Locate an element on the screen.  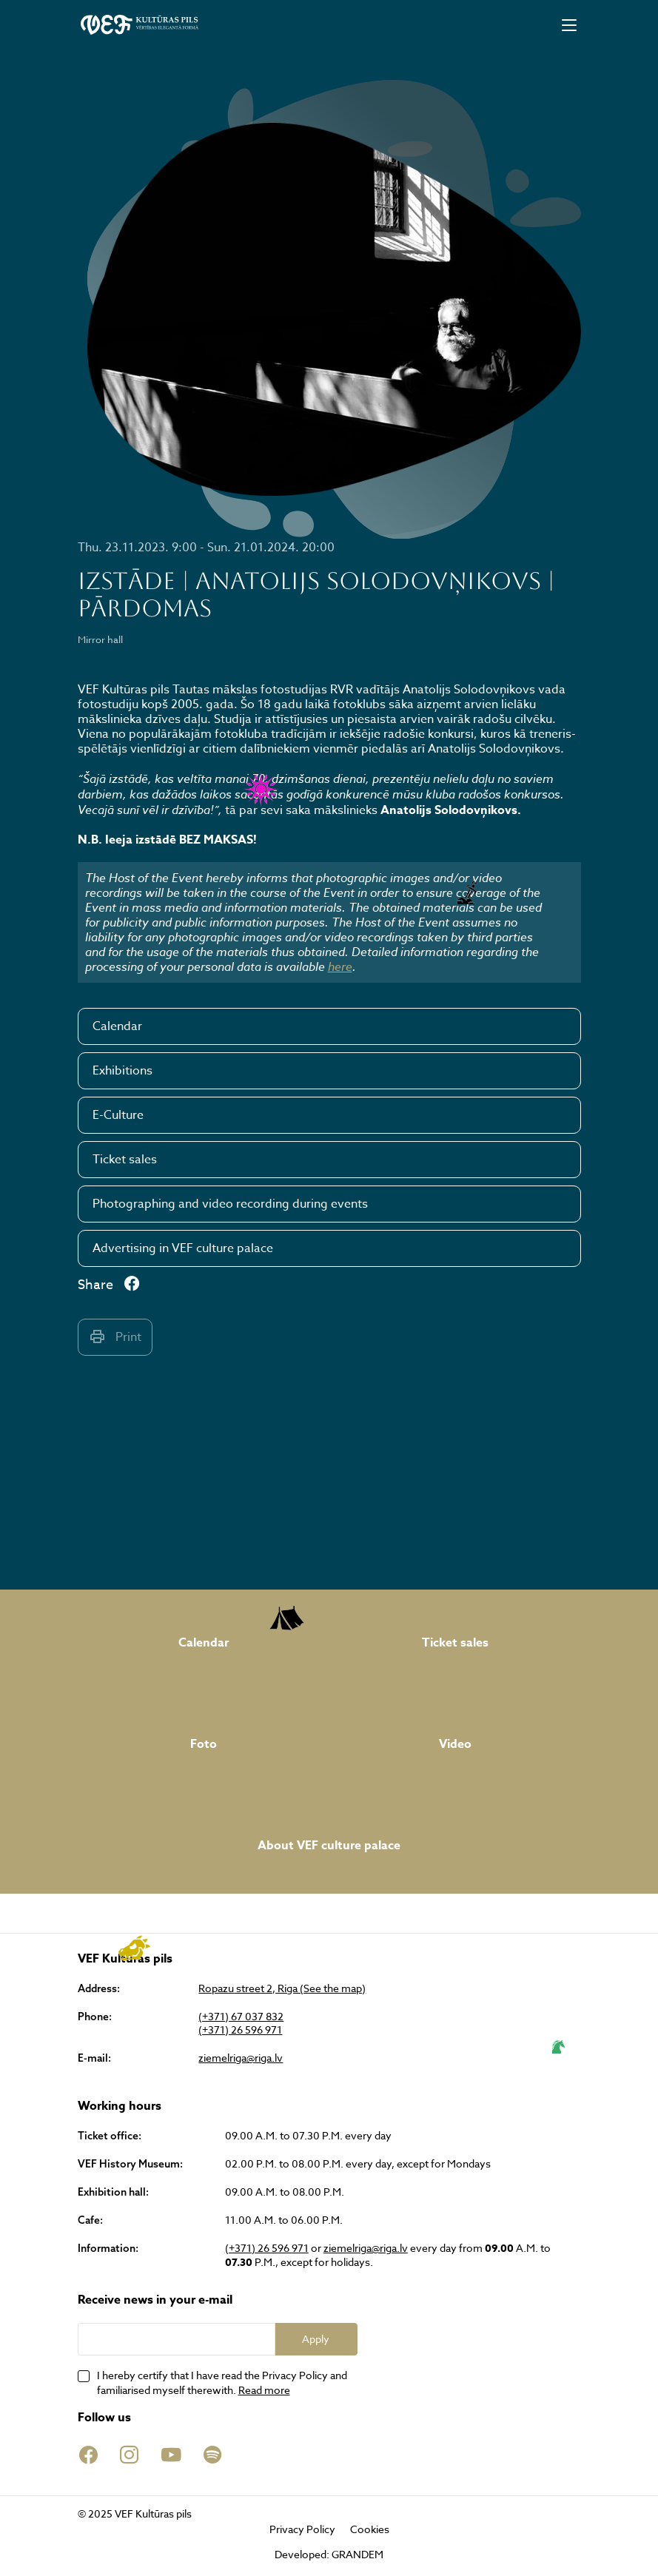
select a melee weapon in game inventory is located at coordinates (469, 892).